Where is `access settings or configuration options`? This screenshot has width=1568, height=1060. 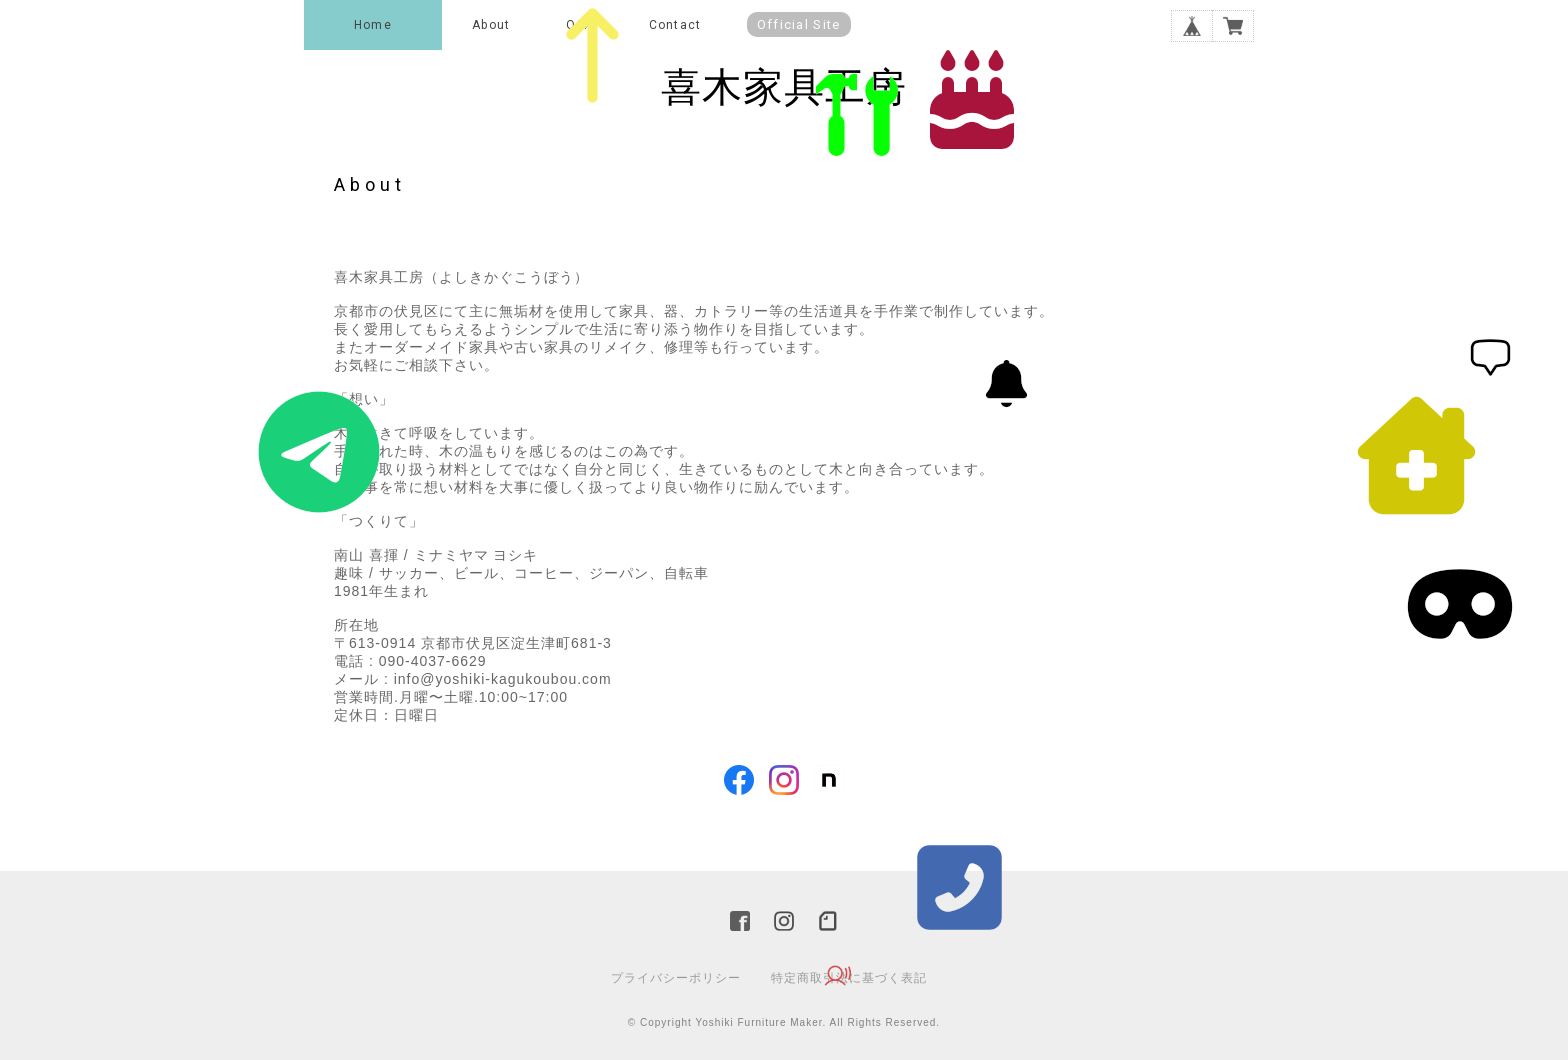 access settings or configuration options is located at coordinates (857, 115).